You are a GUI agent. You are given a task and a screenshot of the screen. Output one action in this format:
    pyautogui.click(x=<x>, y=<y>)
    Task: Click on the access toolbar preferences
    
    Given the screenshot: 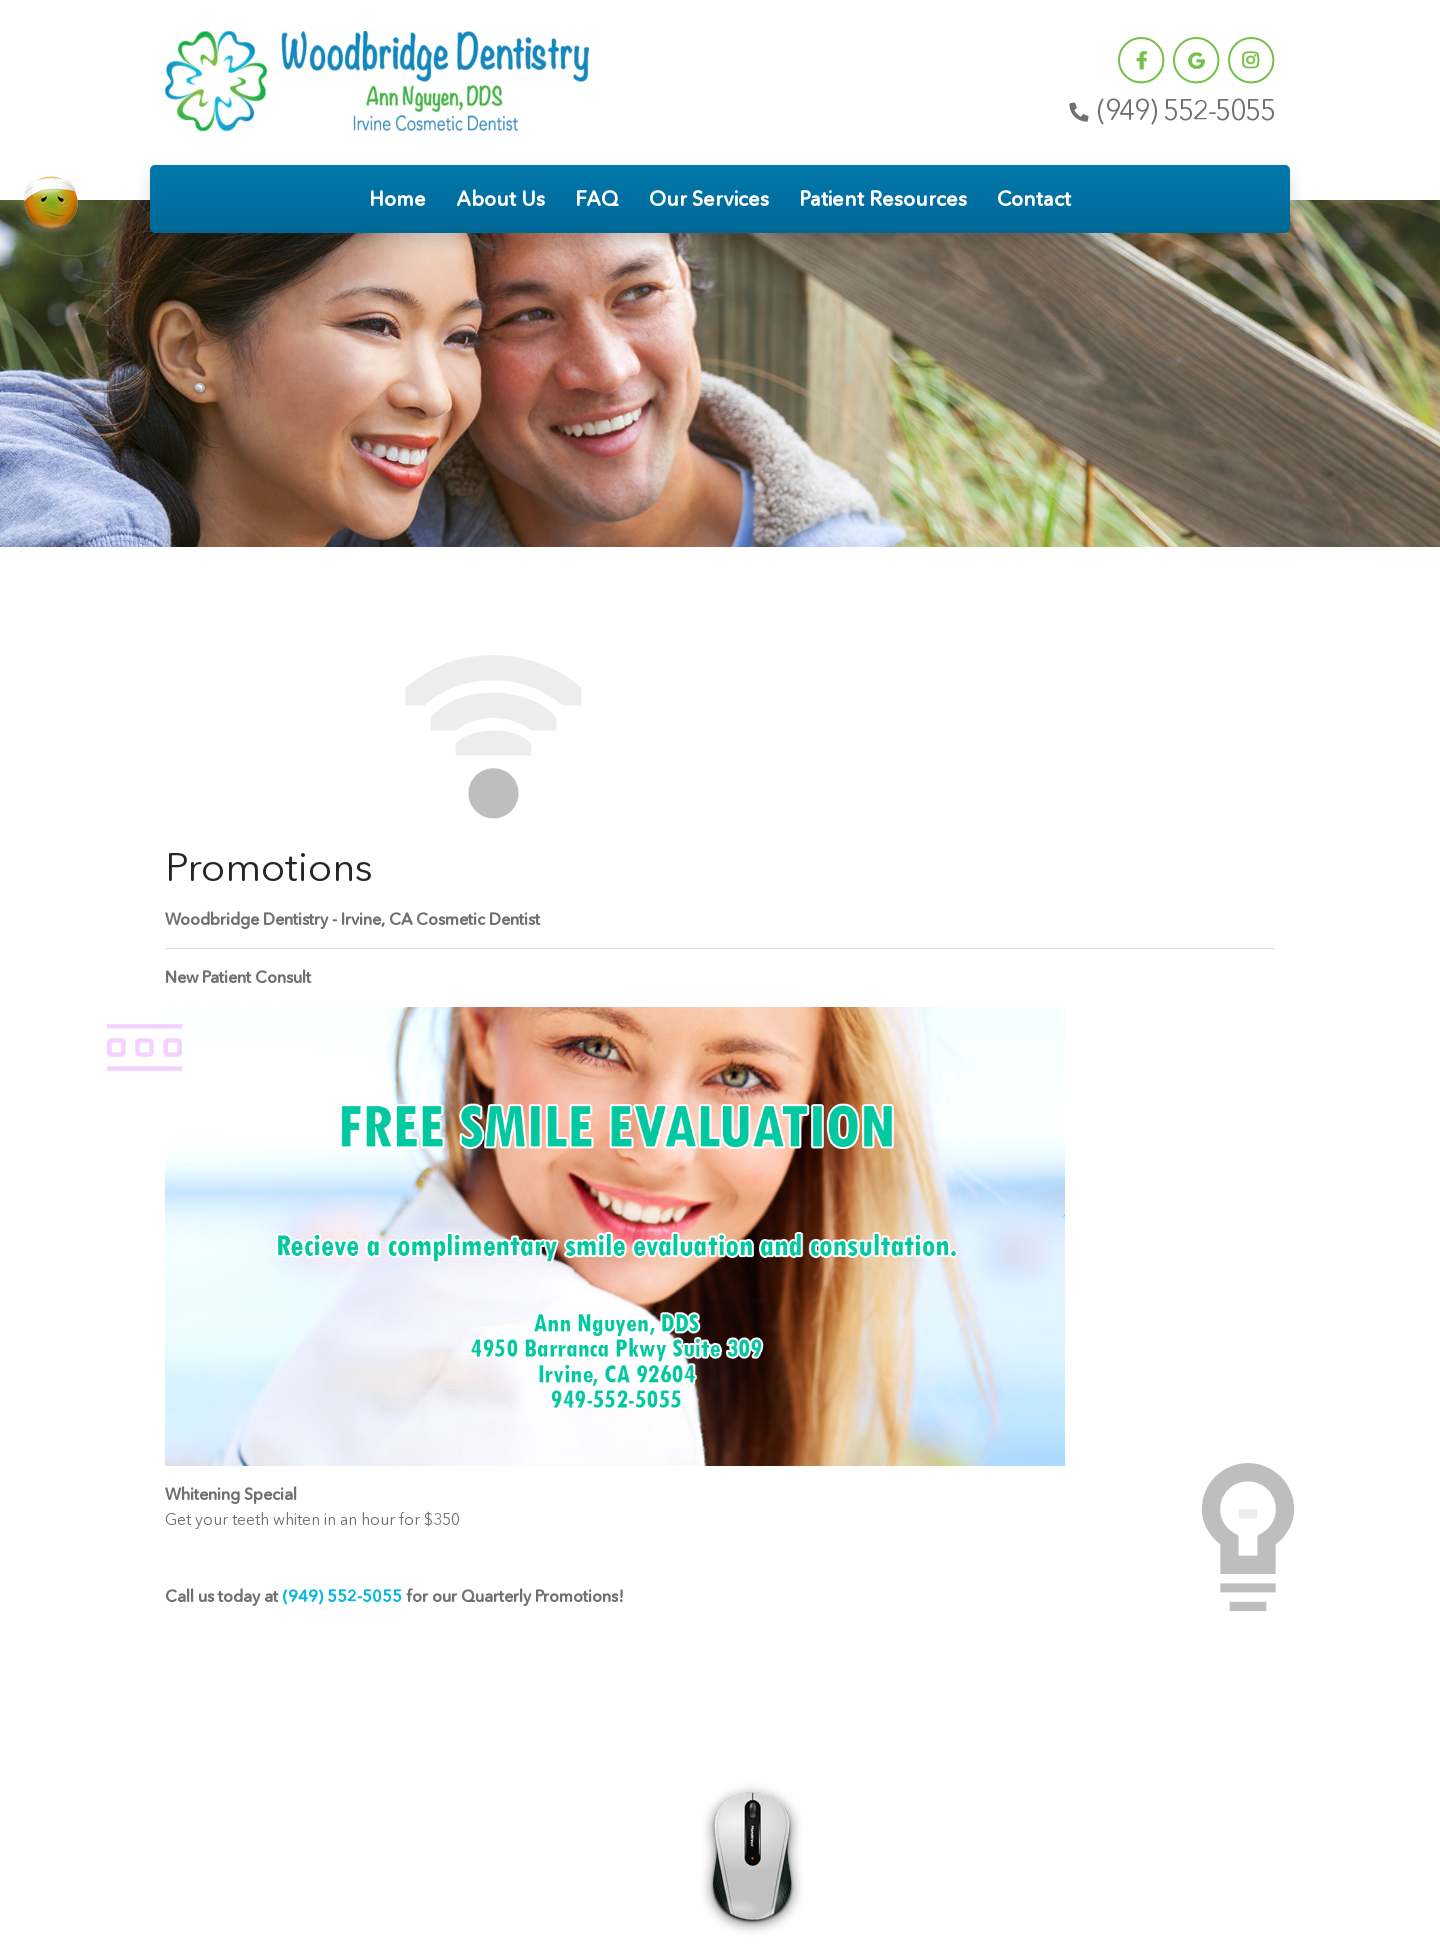 What is the action you would take?
    pyautogui.click(x=144, y=1047)
    